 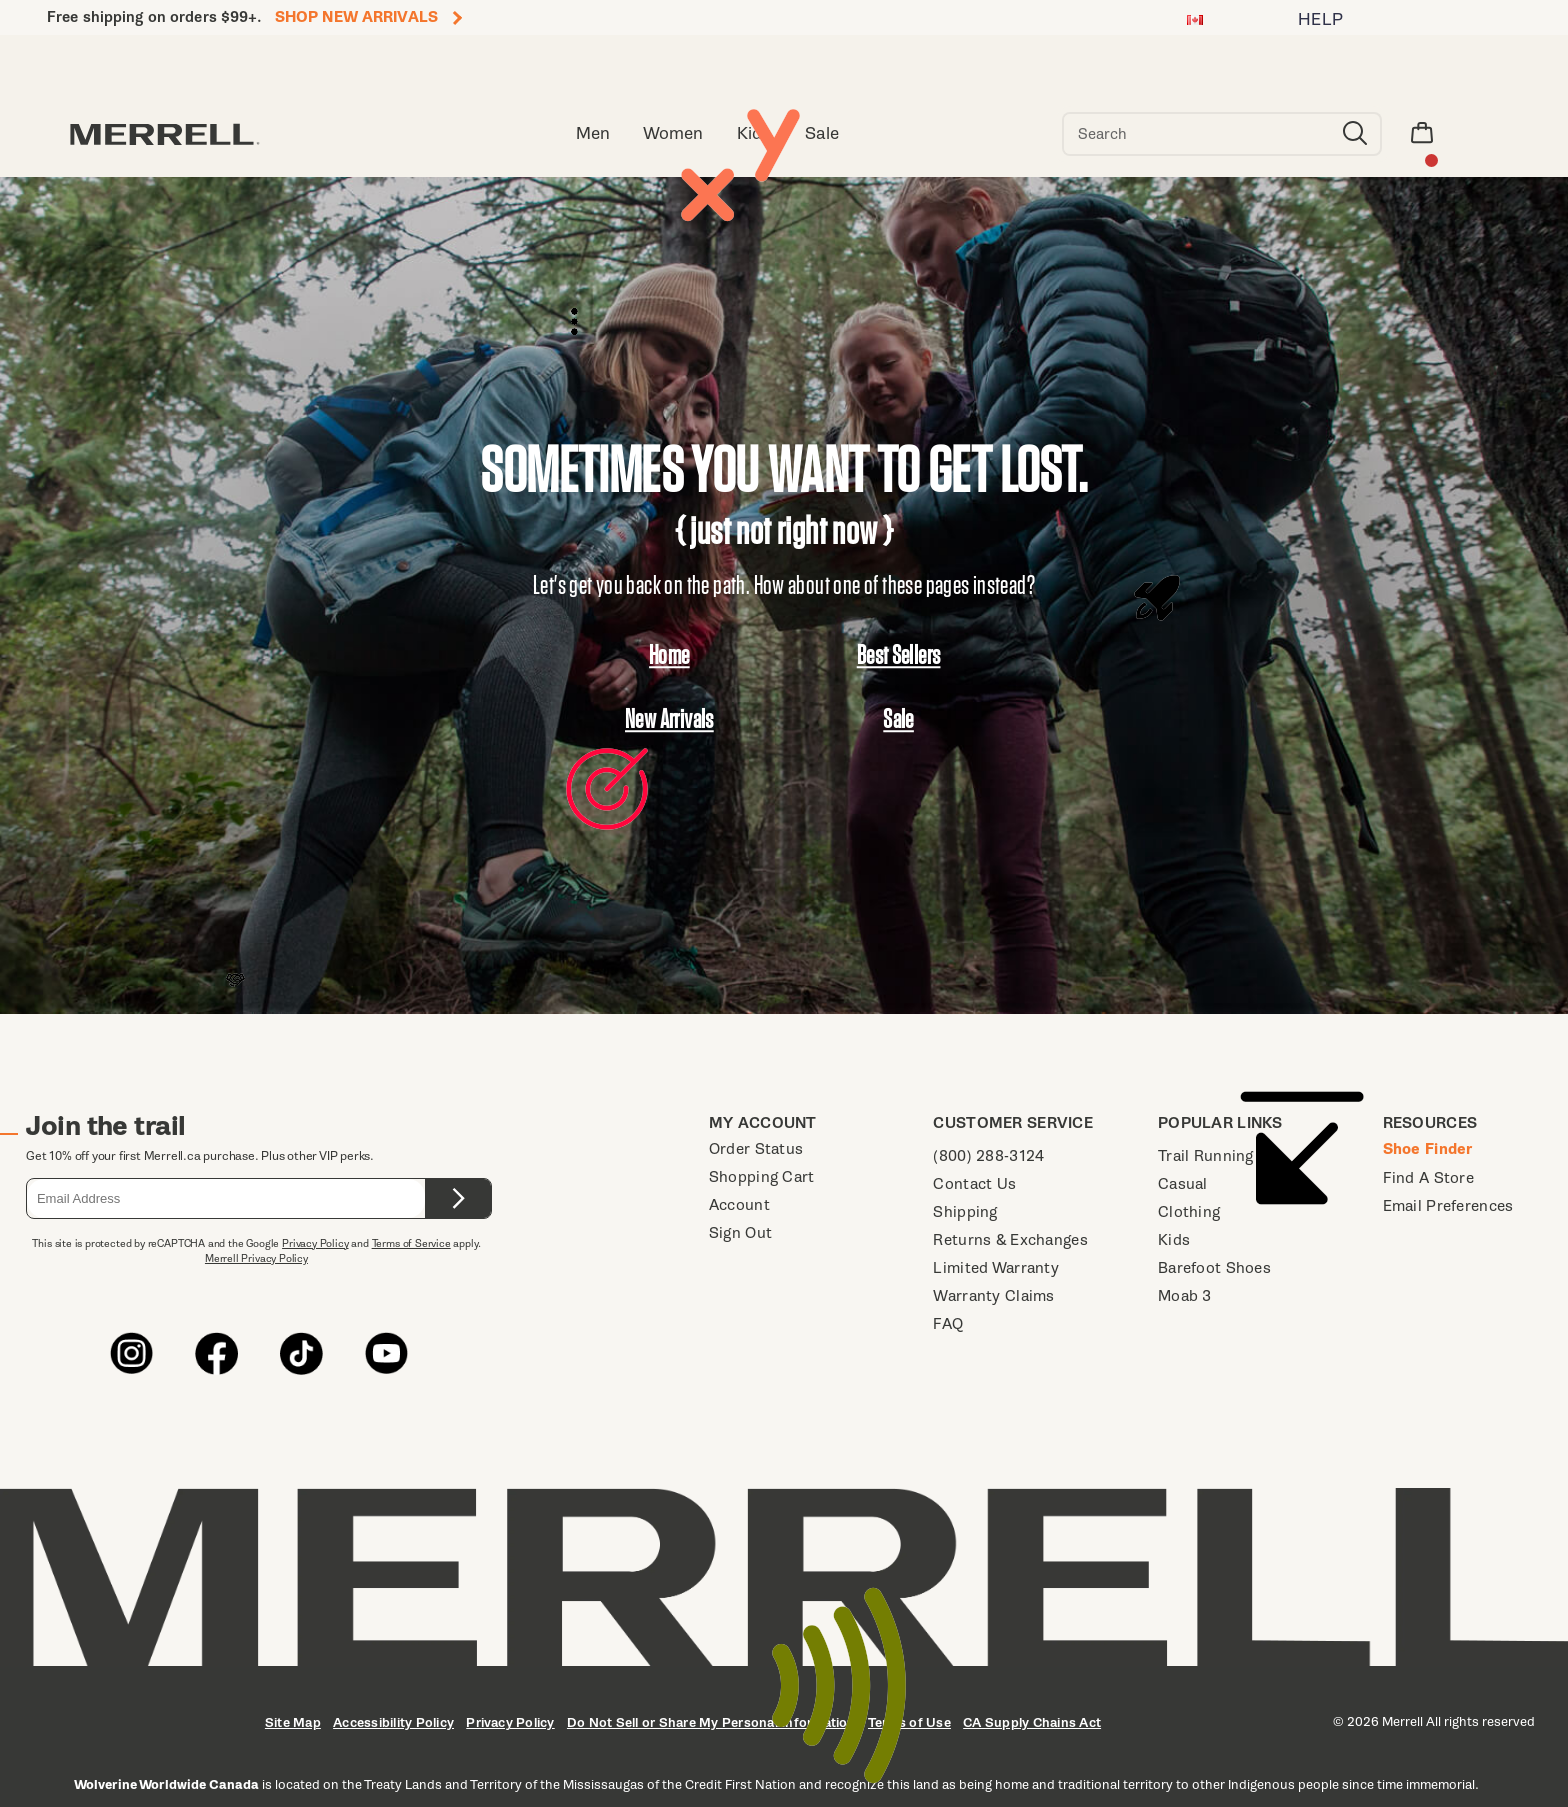 What do you see at coordinates (574, 321) in the screenshot?
I see `open additional options menu` at bounding box center [574, 321].